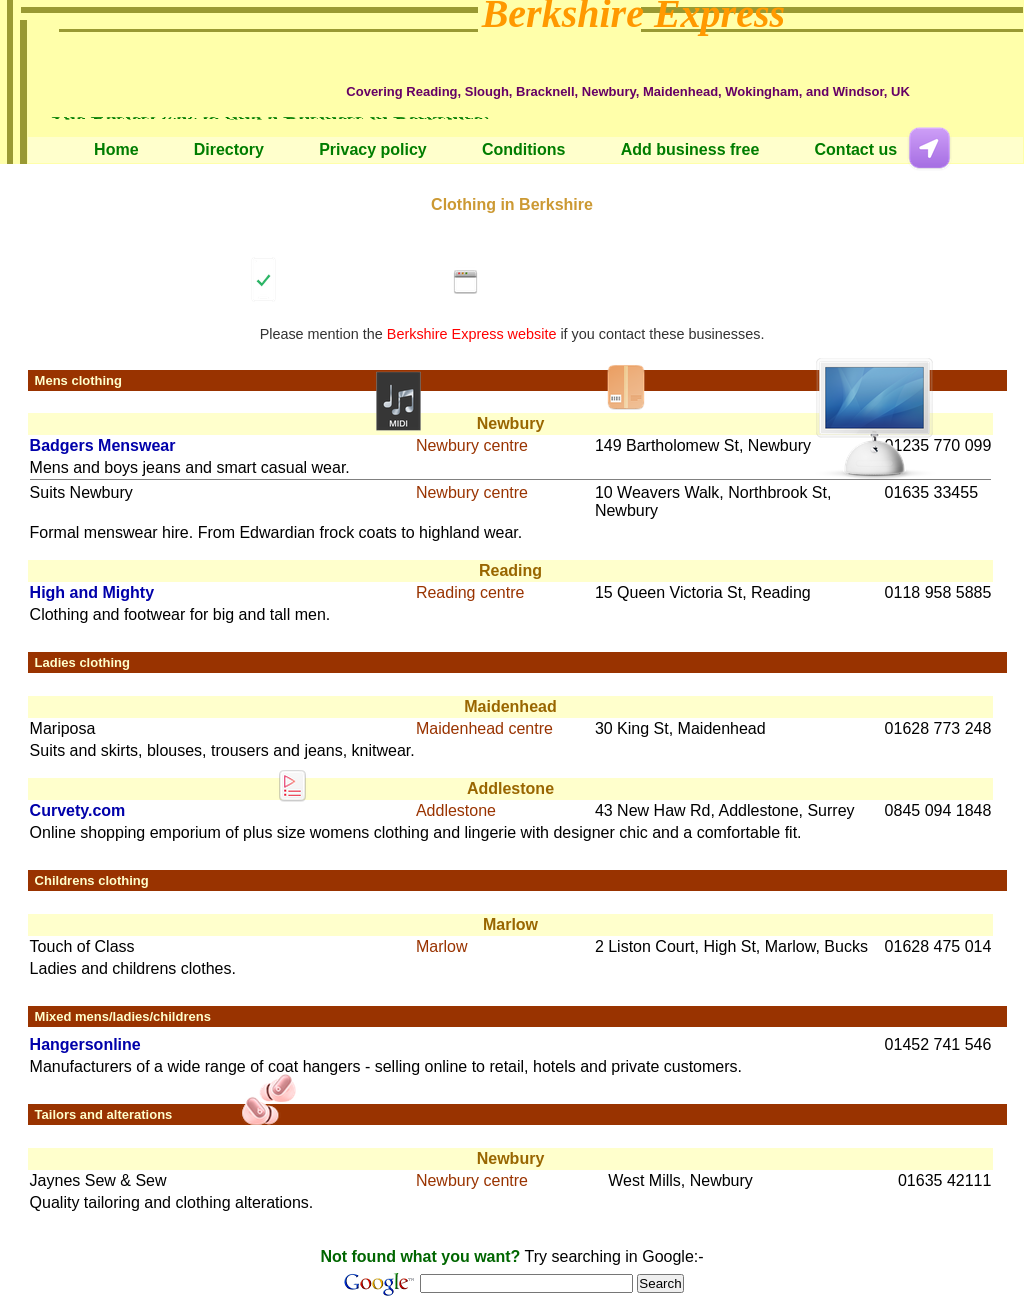 The height and width of the screenshot is (1302, 1024). I want to click on connect to beats wireless earbuds, so click(269, 1100).